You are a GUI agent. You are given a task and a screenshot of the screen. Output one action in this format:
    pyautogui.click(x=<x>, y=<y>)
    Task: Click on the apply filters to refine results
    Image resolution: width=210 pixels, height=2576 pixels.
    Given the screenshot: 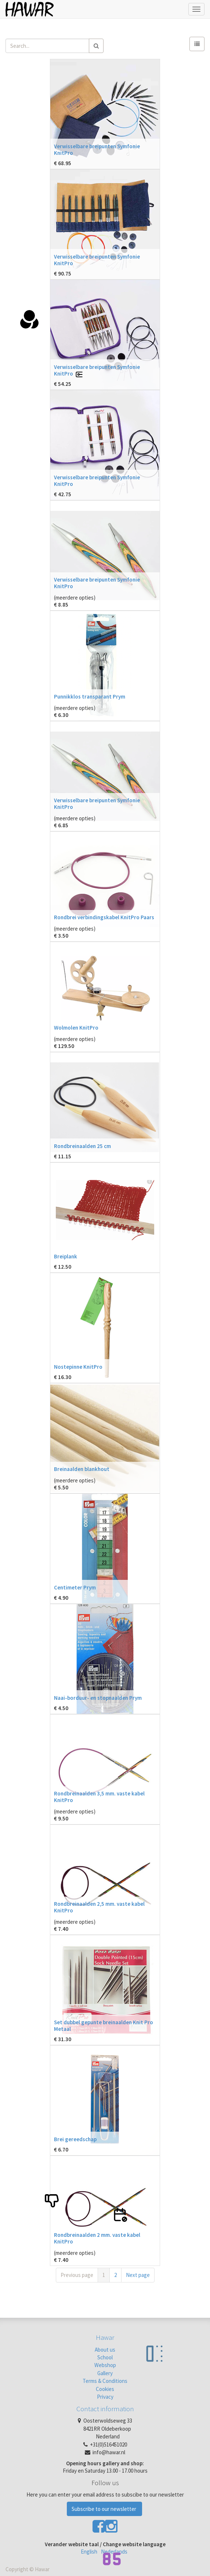 What is the action you would take?
    pyautogui.click(x=29, y=319)
    